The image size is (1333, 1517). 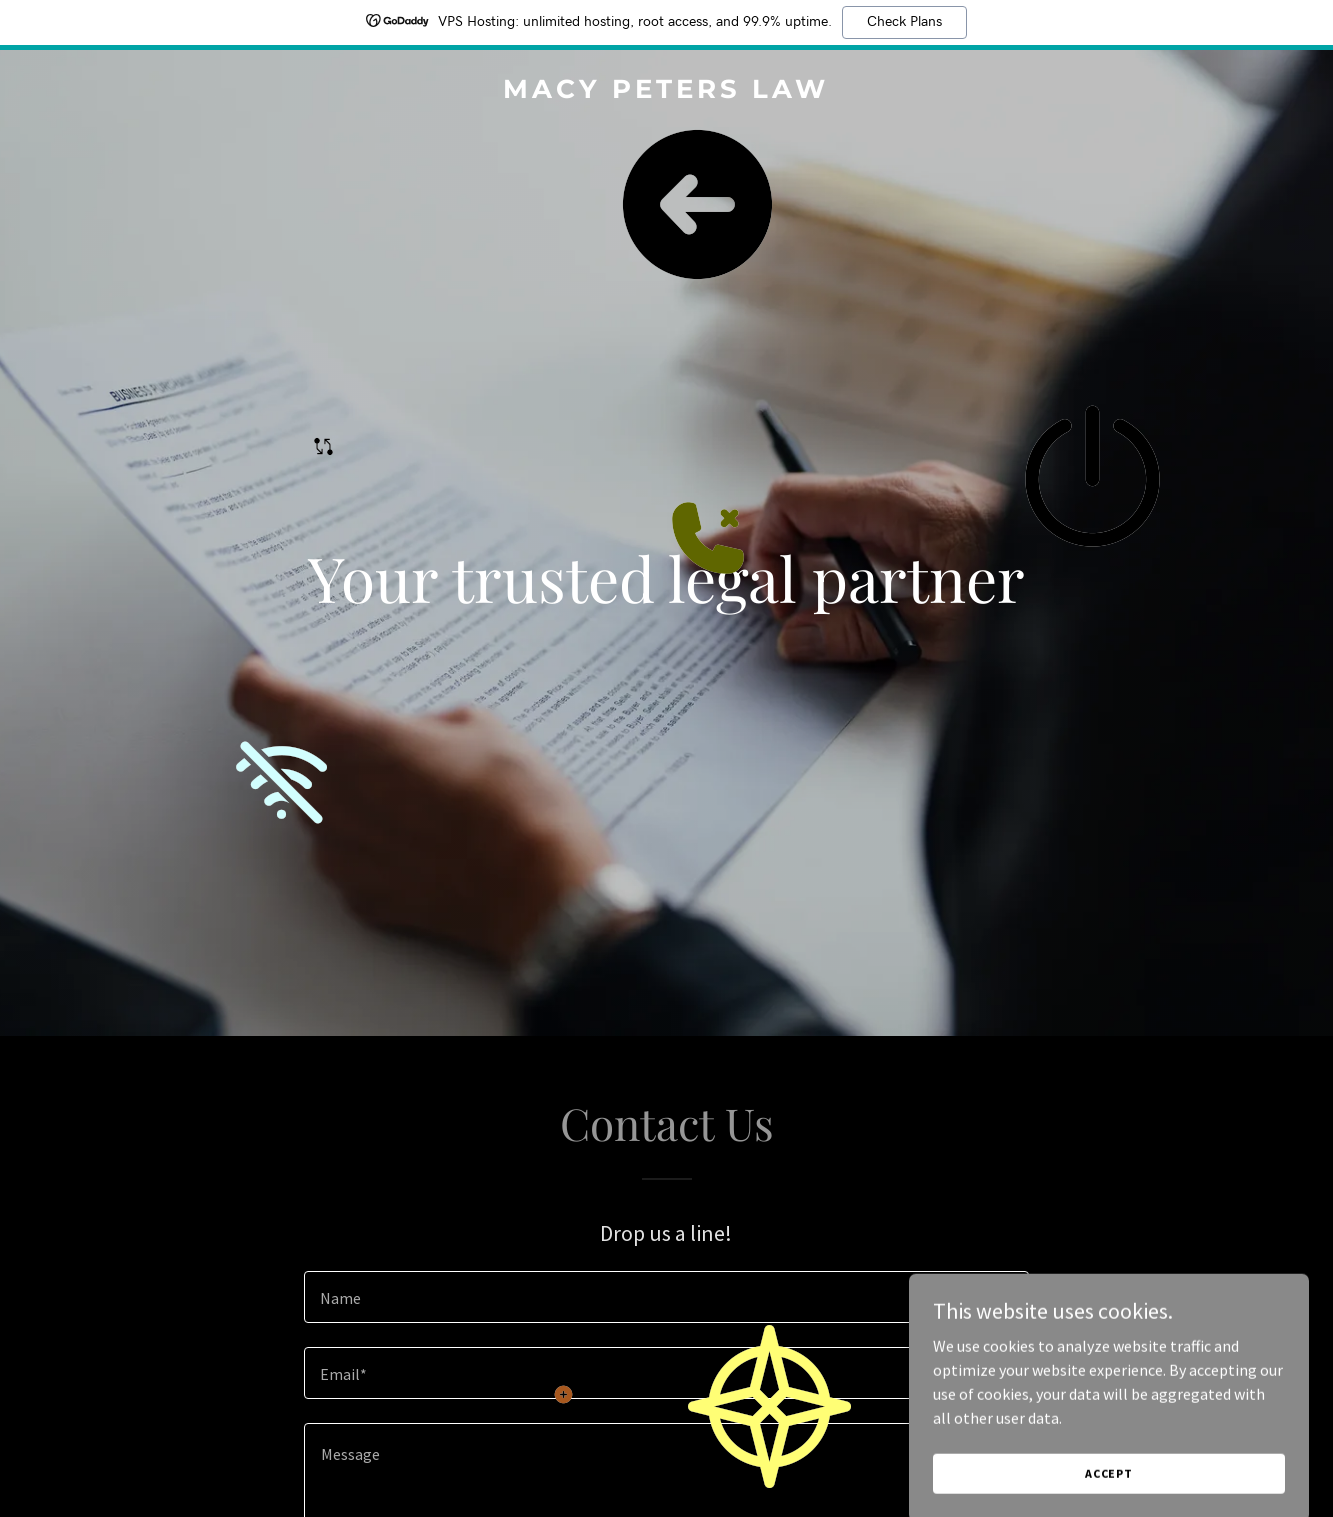 I want to click on wifi is disabled or unavailable, so click(x=281, y=782).